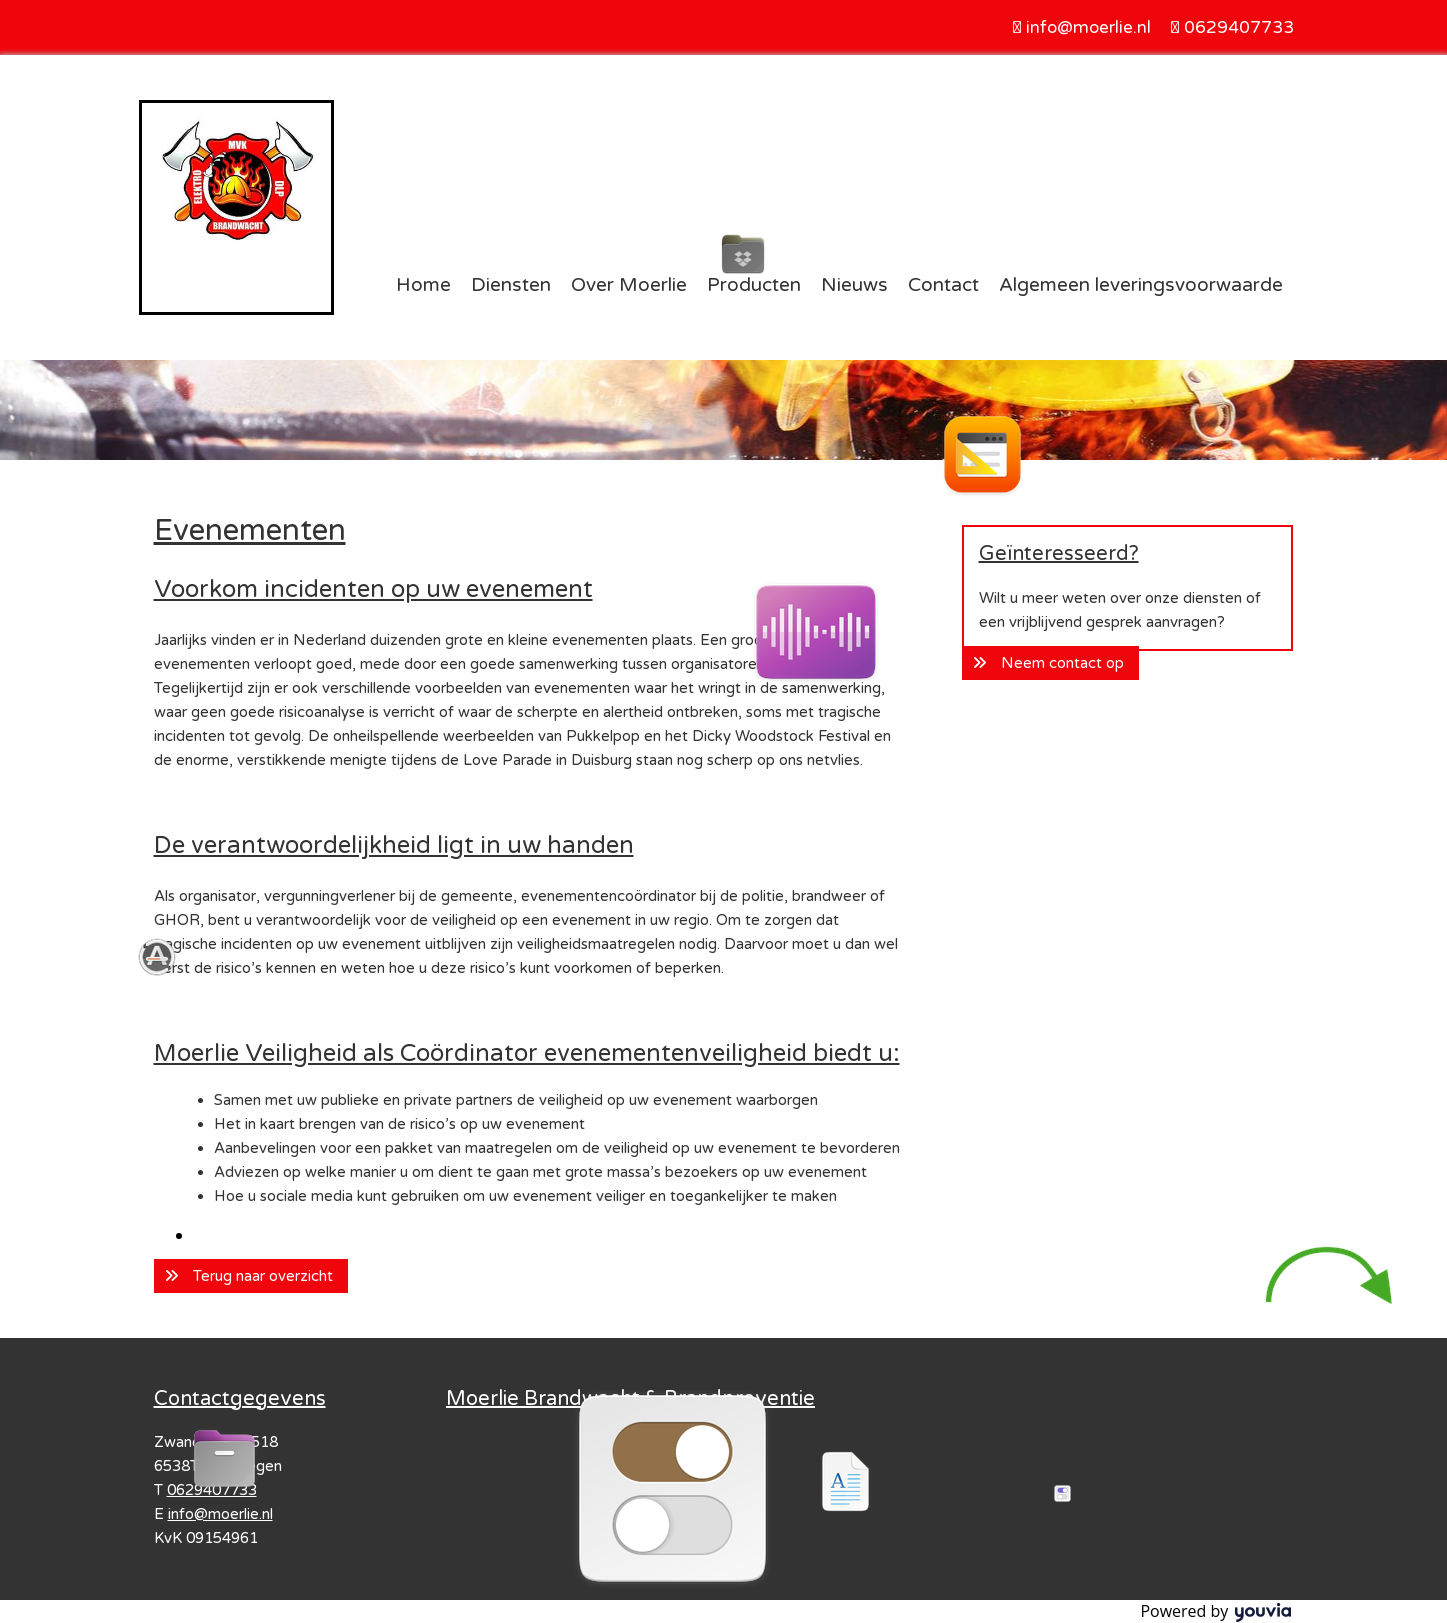 The height and width of the screenshot is (1623, 1447). I want to click on open unity tweak tool settings, so click(1062, 1493).